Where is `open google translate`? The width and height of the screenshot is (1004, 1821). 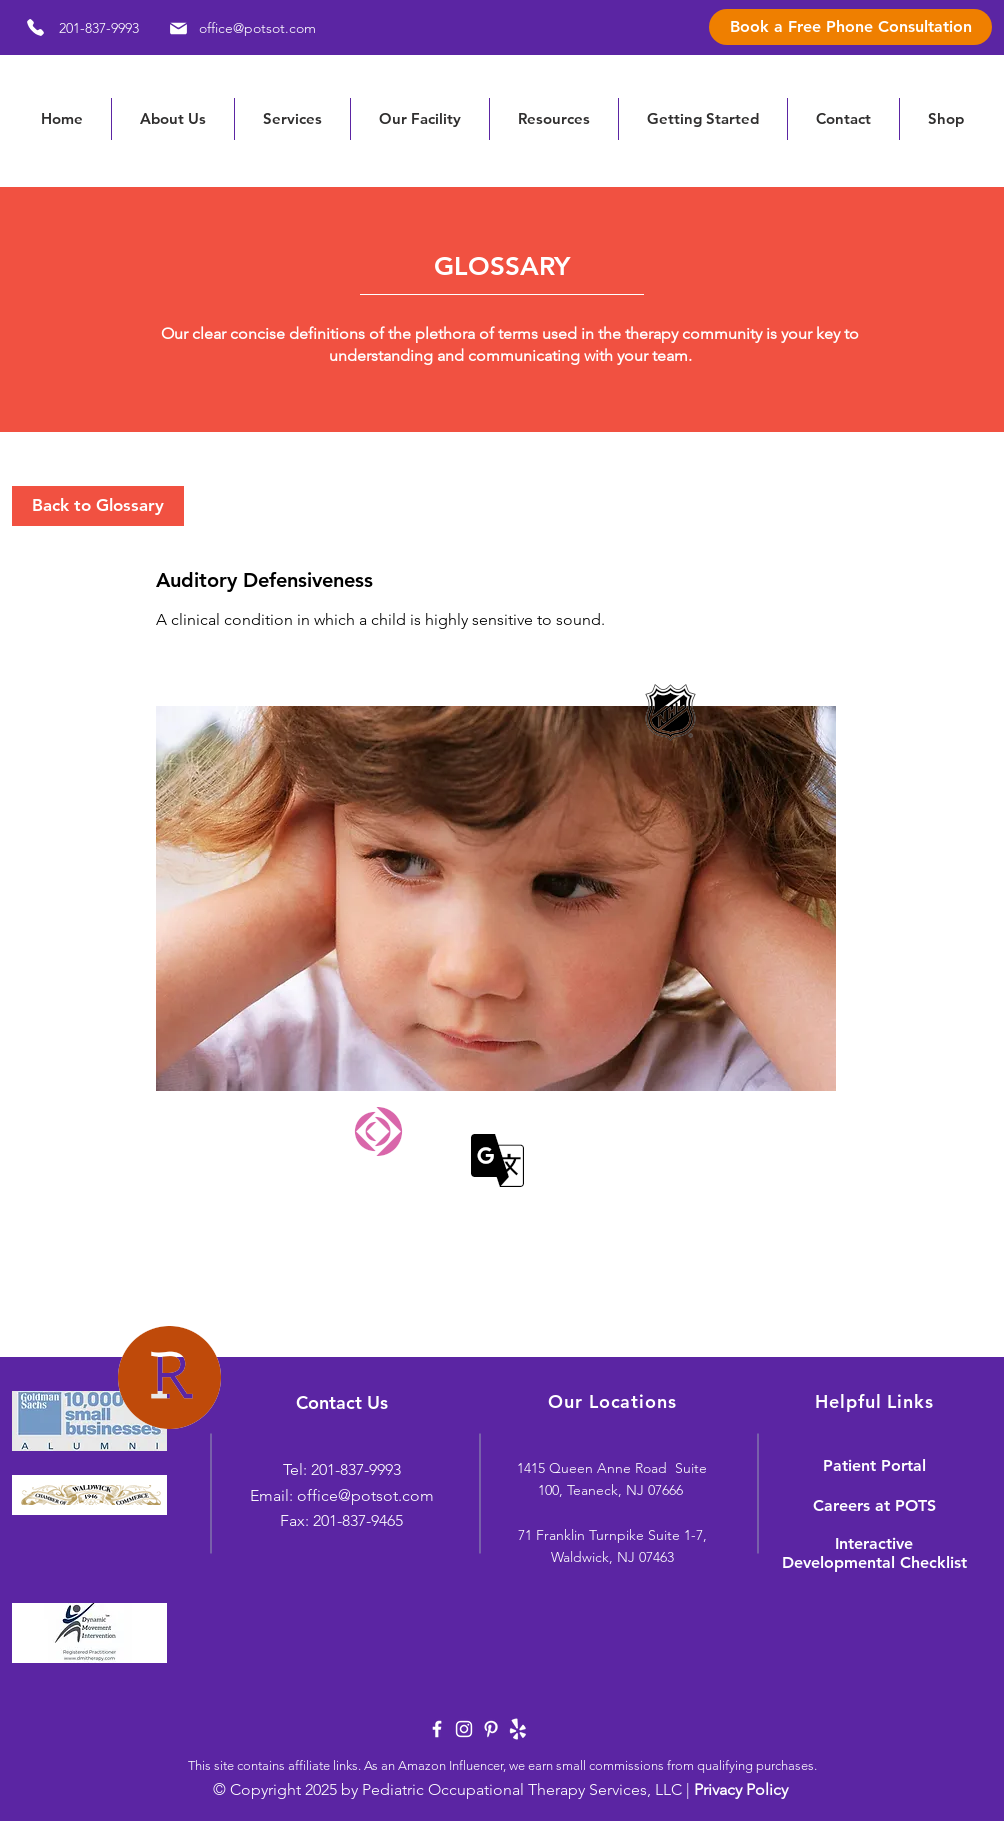 open google translate is located at coordinates (497, 1160).